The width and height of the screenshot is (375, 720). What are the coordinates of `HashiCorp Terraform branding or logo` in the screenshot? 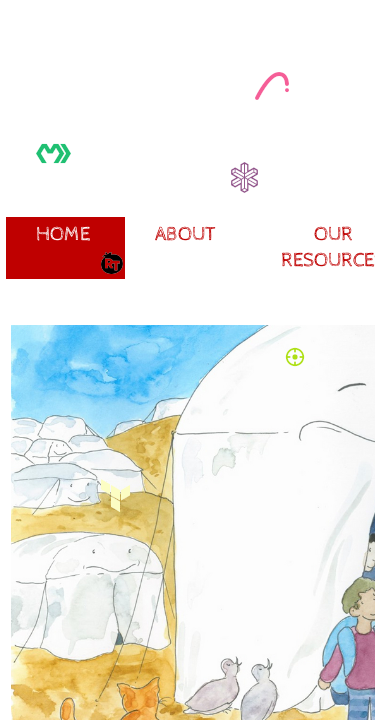 It's located at (115, 495).